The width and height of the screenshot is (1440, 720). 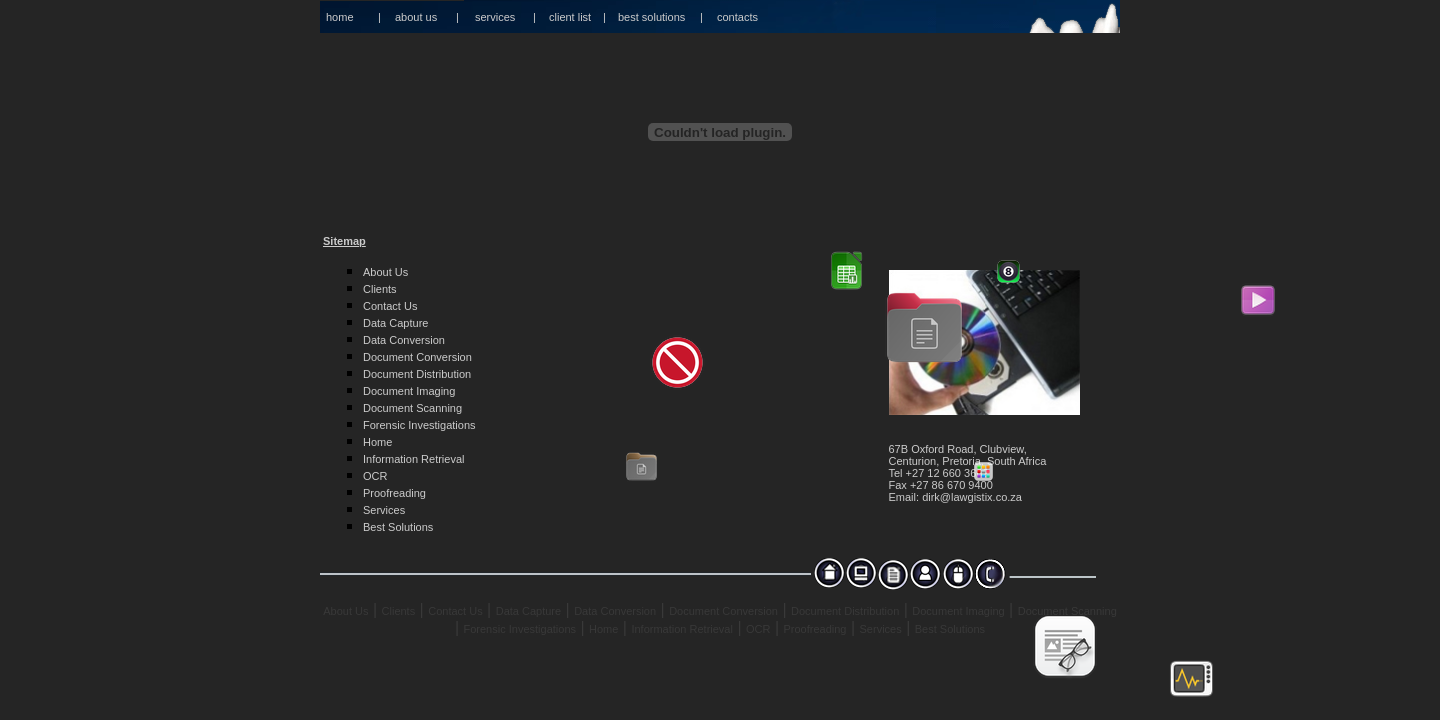 I want to click on open Launchpad to view all applications, so click(x=983, y=471).